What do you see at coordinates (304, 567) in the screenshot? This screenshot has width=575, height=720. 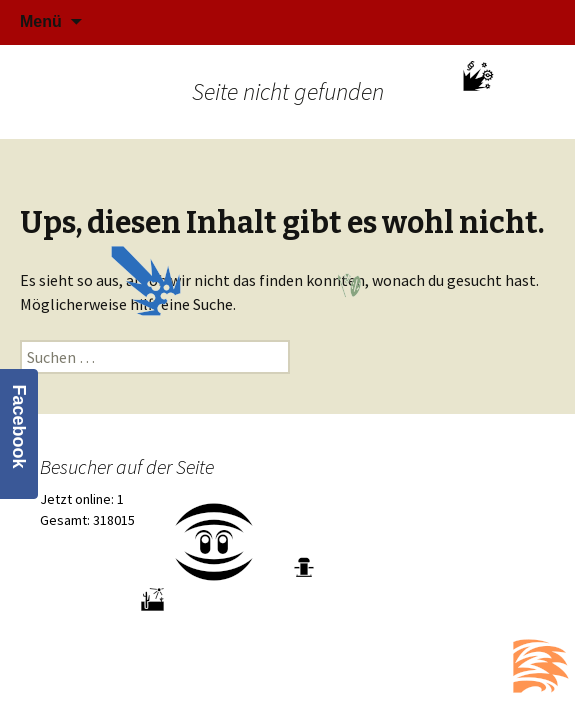 I see `indicates a docking or mooring point in a nautical game` at bounding box center [304, 567].